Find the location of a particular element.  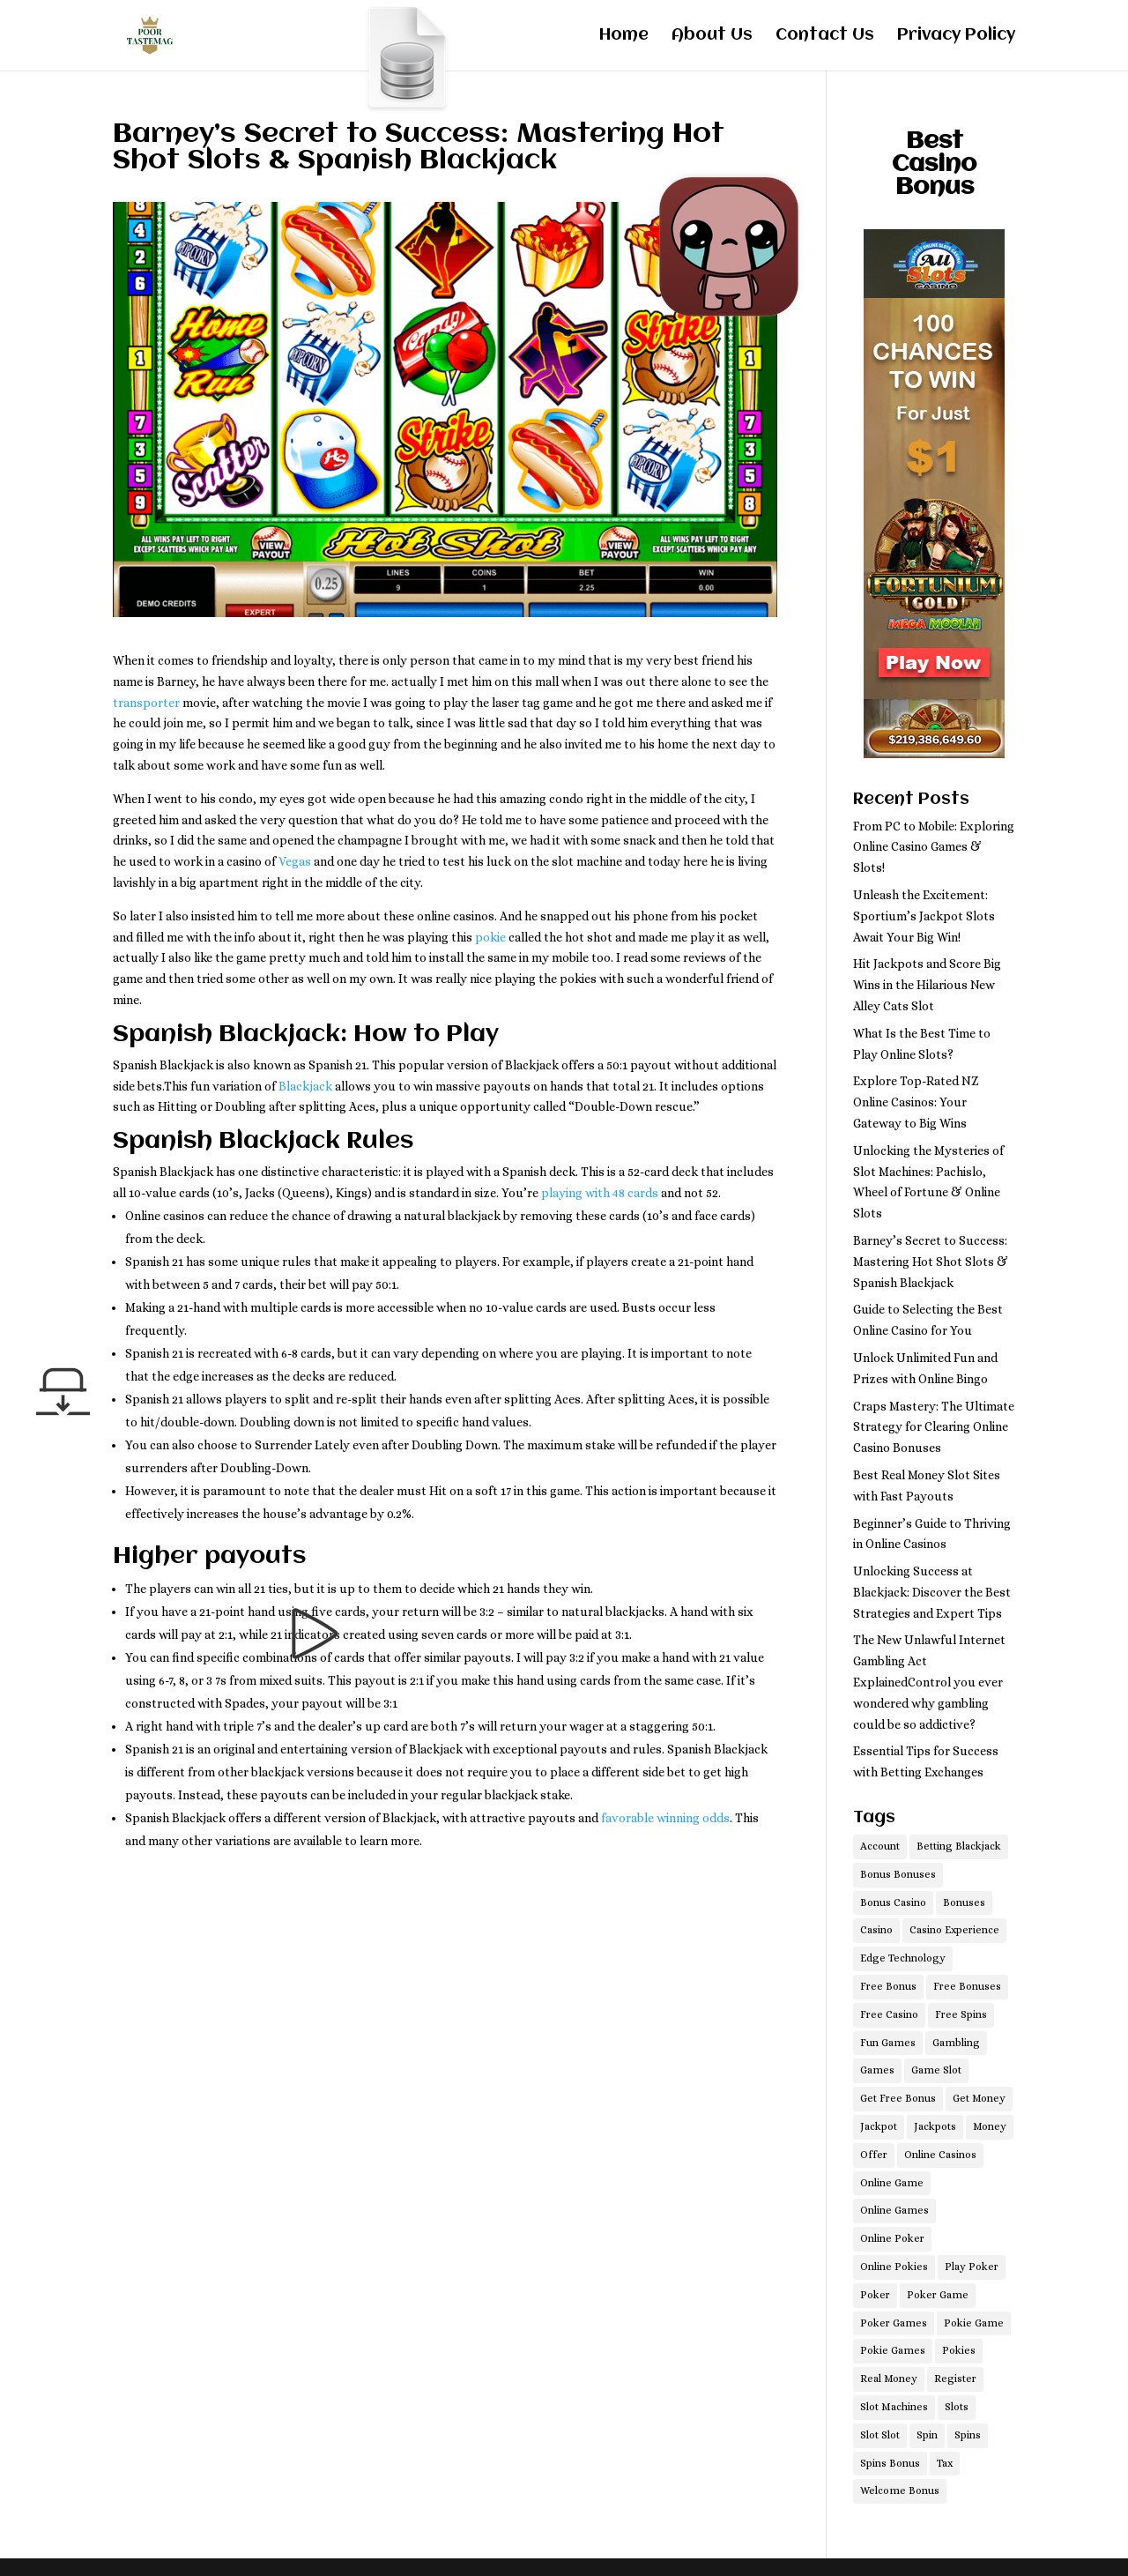

launch the binding of isaac: rebirth game is located at coordinates (729, 244).